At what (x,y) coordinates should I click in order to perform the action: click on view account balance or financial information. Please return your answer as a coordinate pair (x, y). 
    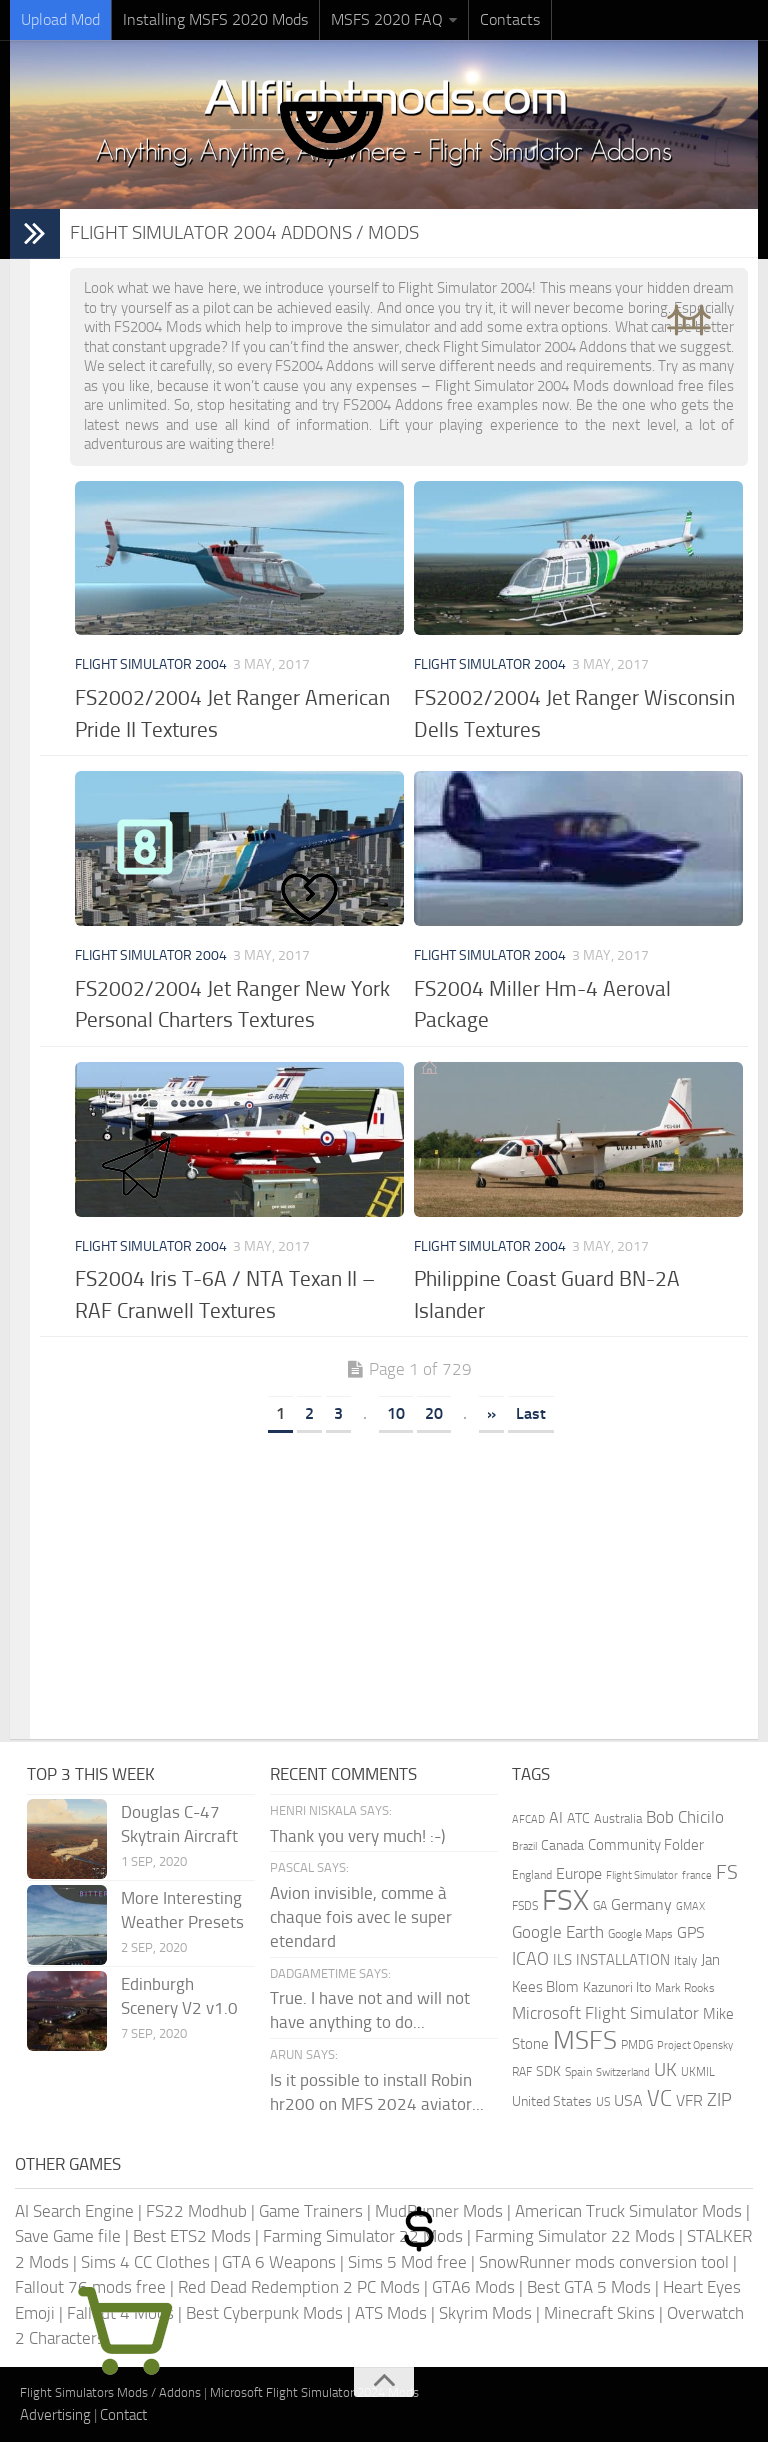
    Looking at the image, I should click on (419, 2229).